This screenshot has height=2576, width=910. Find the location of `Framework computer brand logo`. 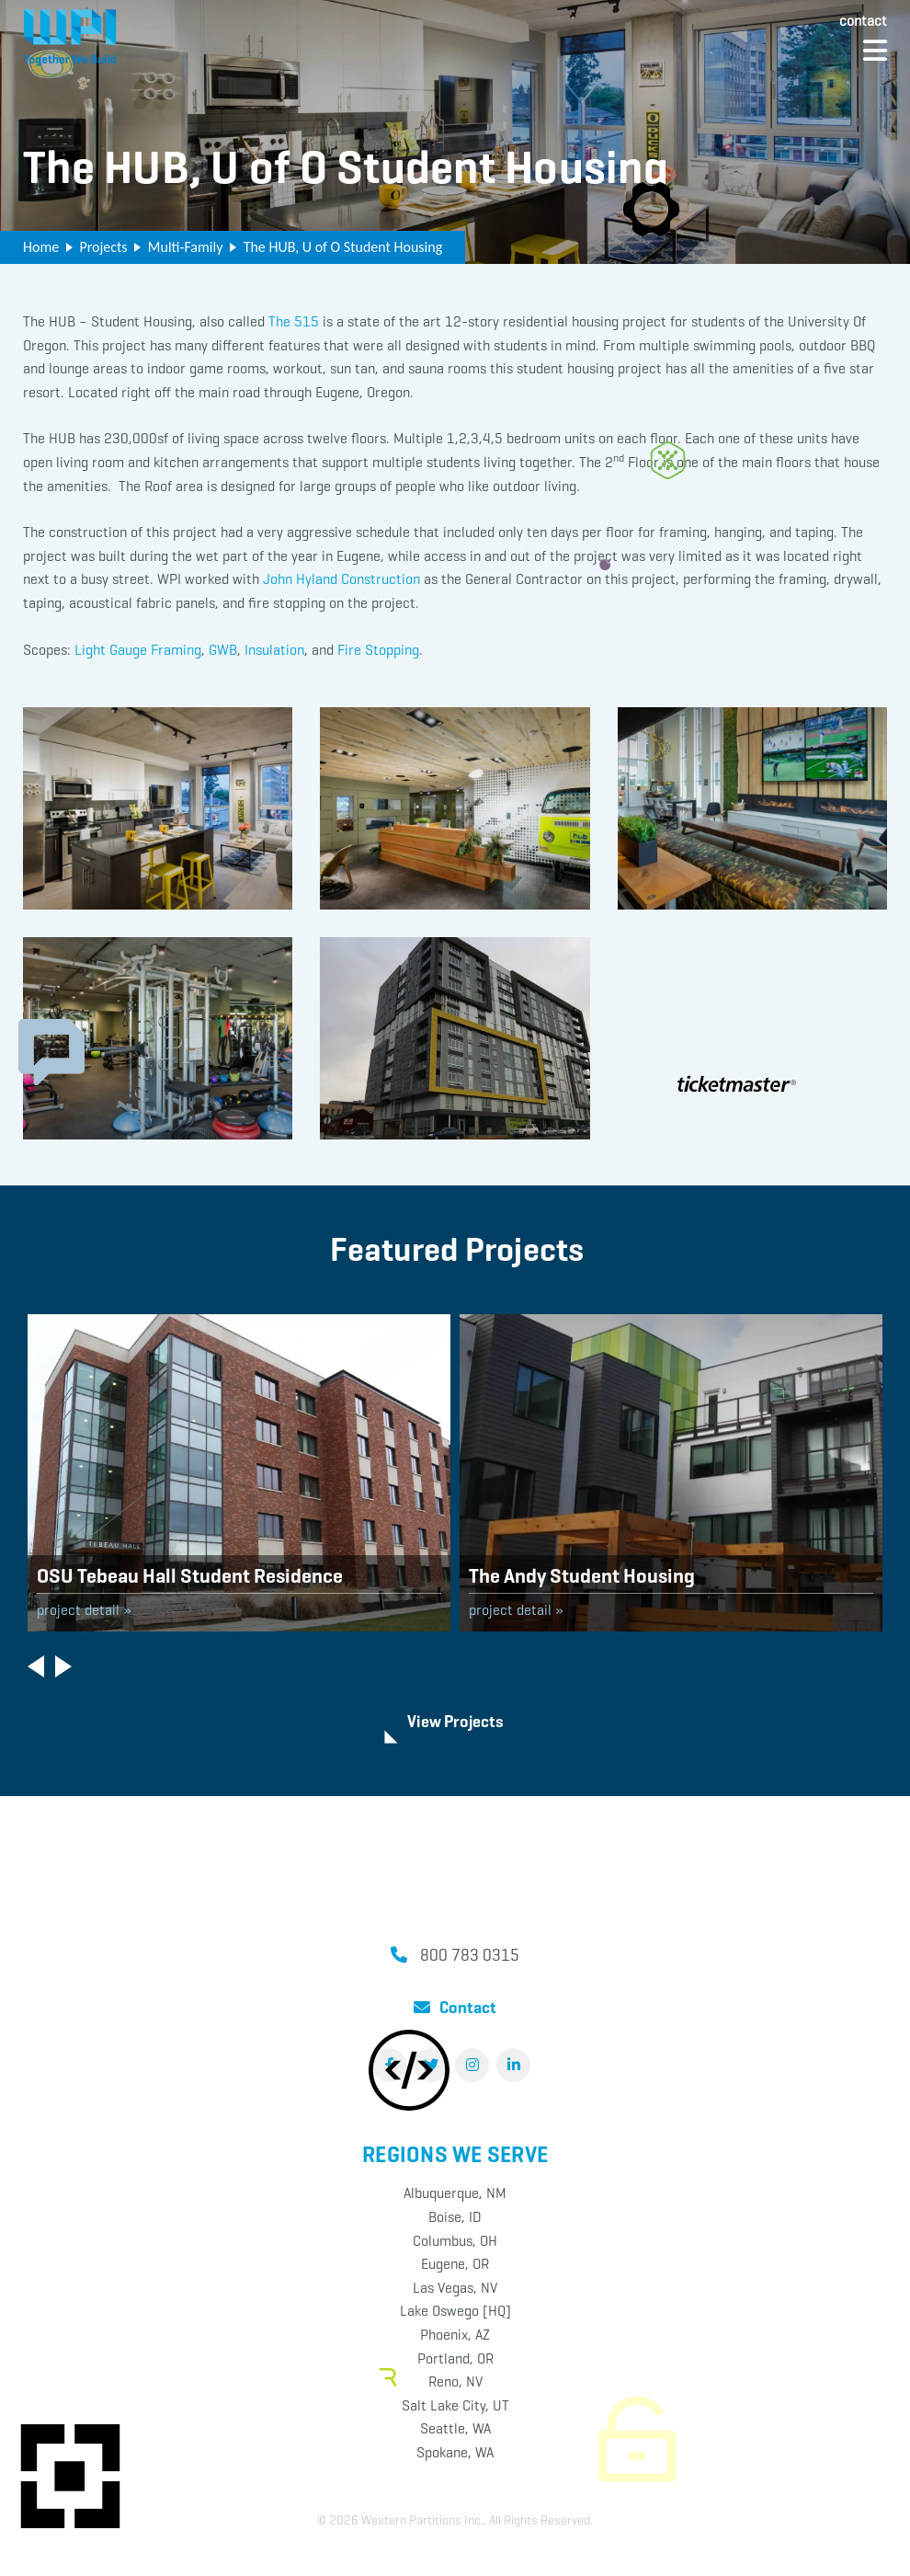

Framework computer brand logo is located at coordinates (651, 209).